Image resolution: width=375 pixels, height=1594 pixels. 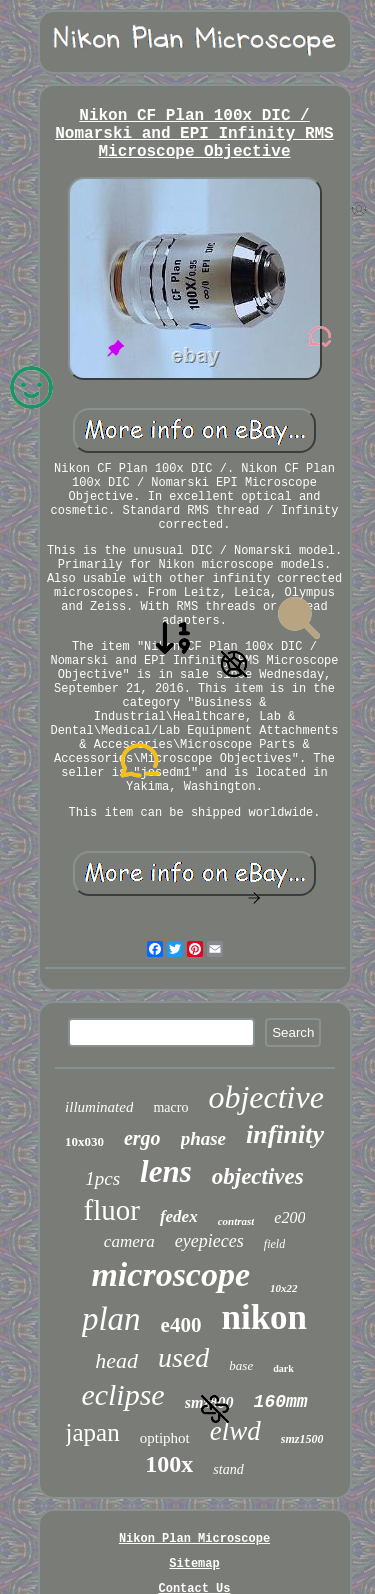 What do you see at coordinates (320, 336) in the screenshot?
I see `message sent successfully` at bounding box center [320, 336].